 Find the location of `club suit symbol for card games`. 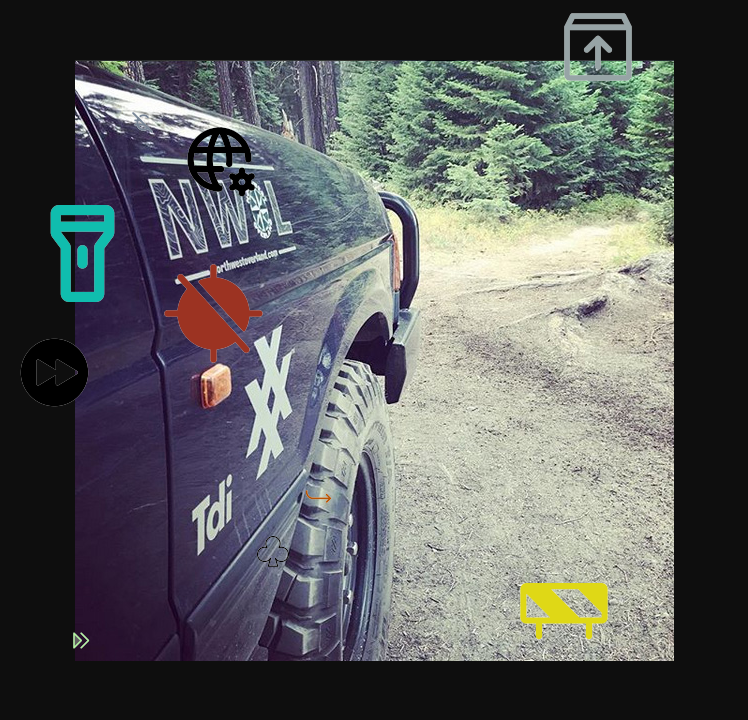

club suit symbol for card games is located at coordinates (273, 552).